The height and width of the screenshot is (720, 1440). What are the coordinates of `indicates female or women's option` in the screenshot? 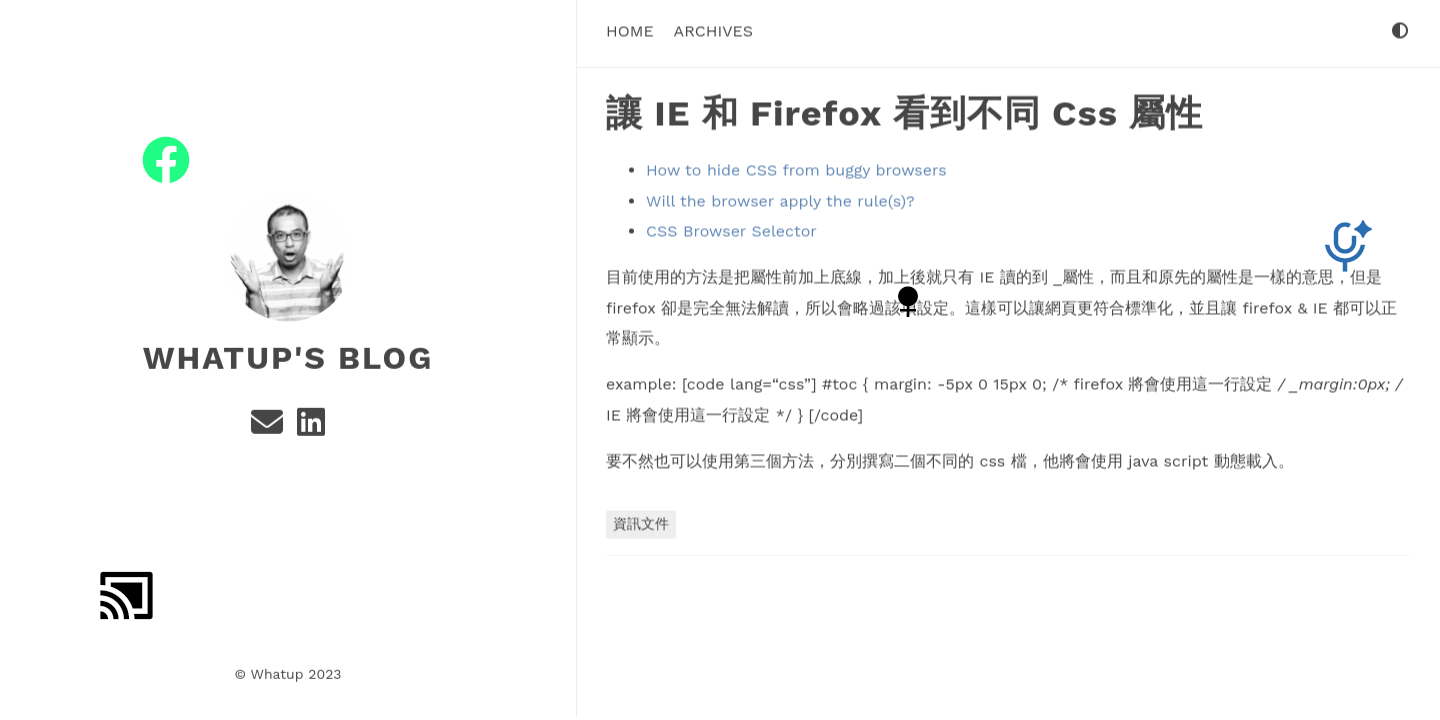 It's located at (908, 301).